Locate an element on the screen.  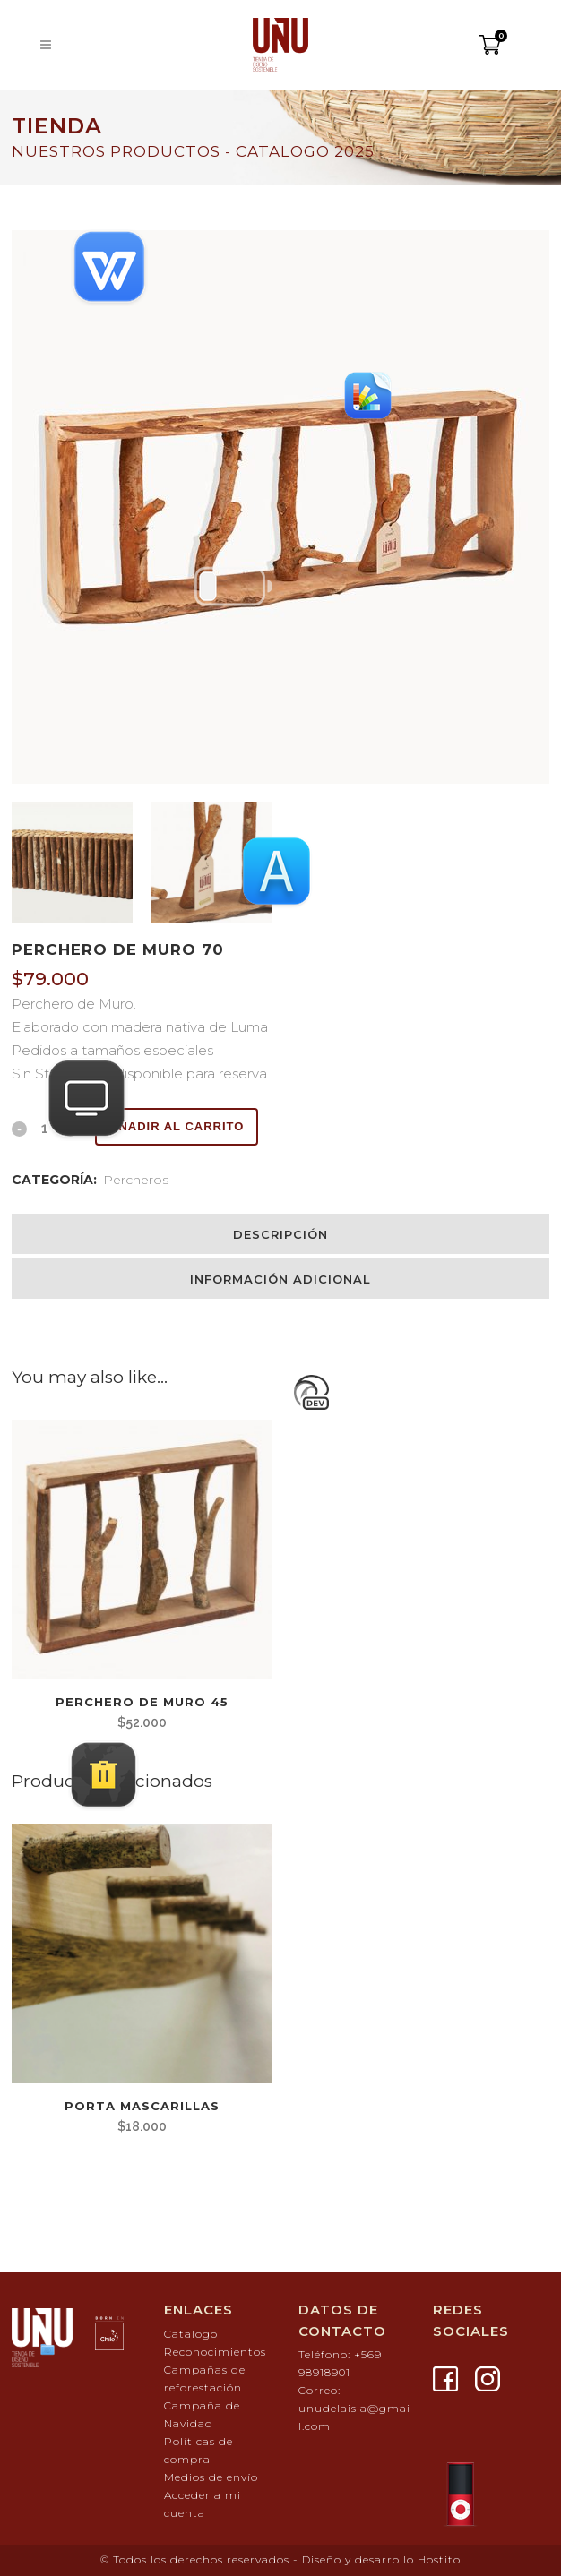
open appearance and theme settings is located at coordinates (367, 395).